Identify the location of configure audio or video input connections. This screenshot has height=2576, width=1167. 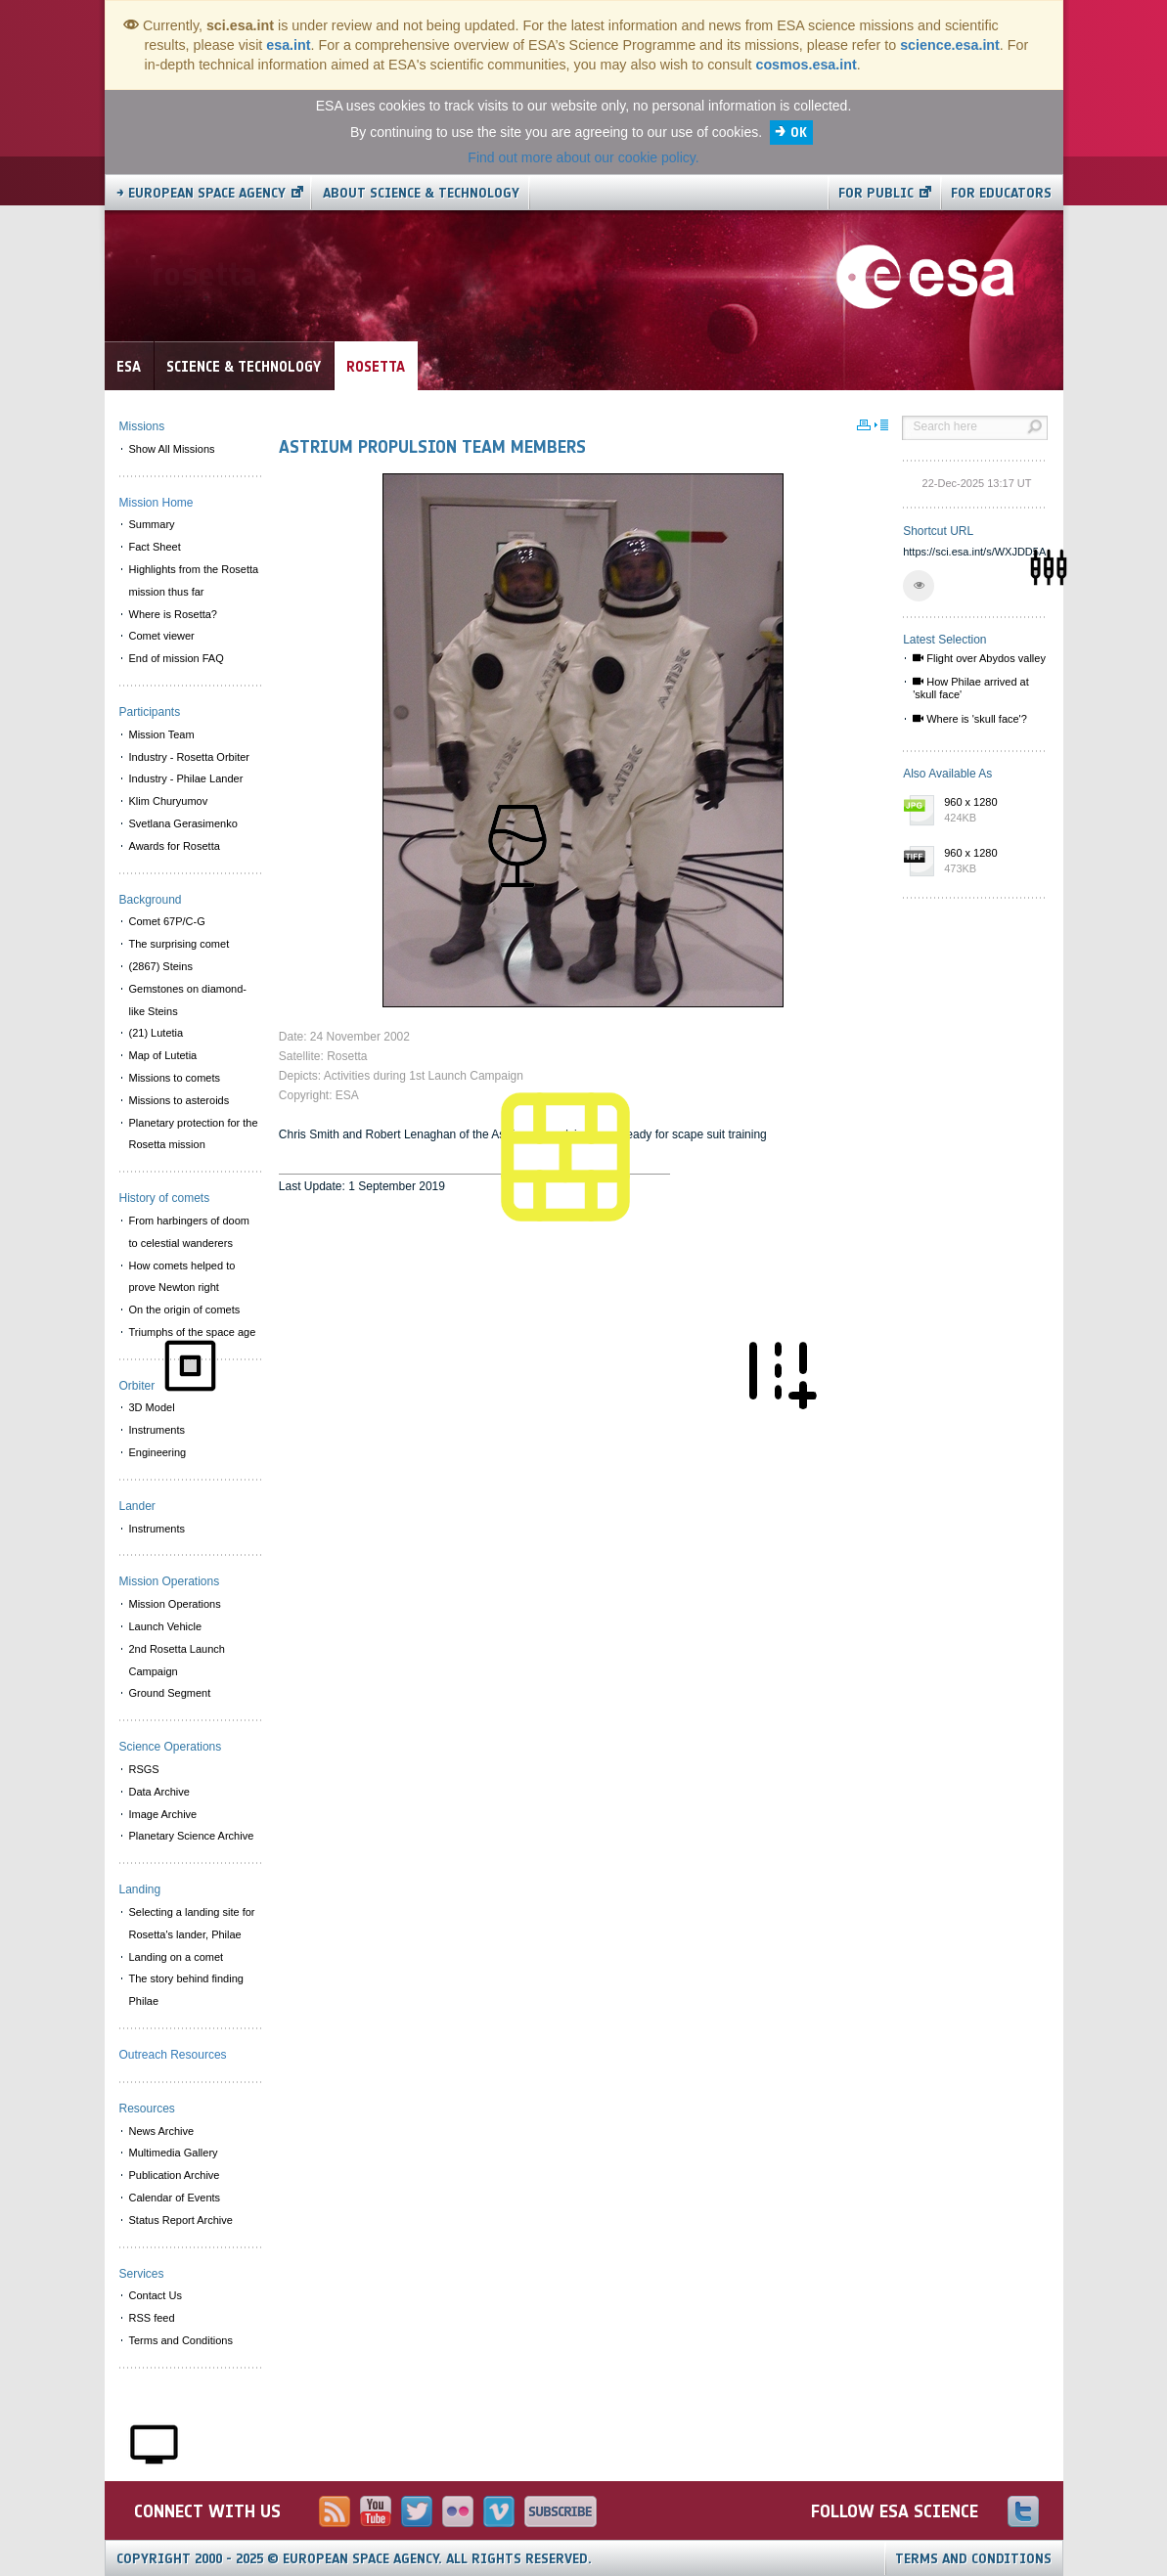
(1049, 567).